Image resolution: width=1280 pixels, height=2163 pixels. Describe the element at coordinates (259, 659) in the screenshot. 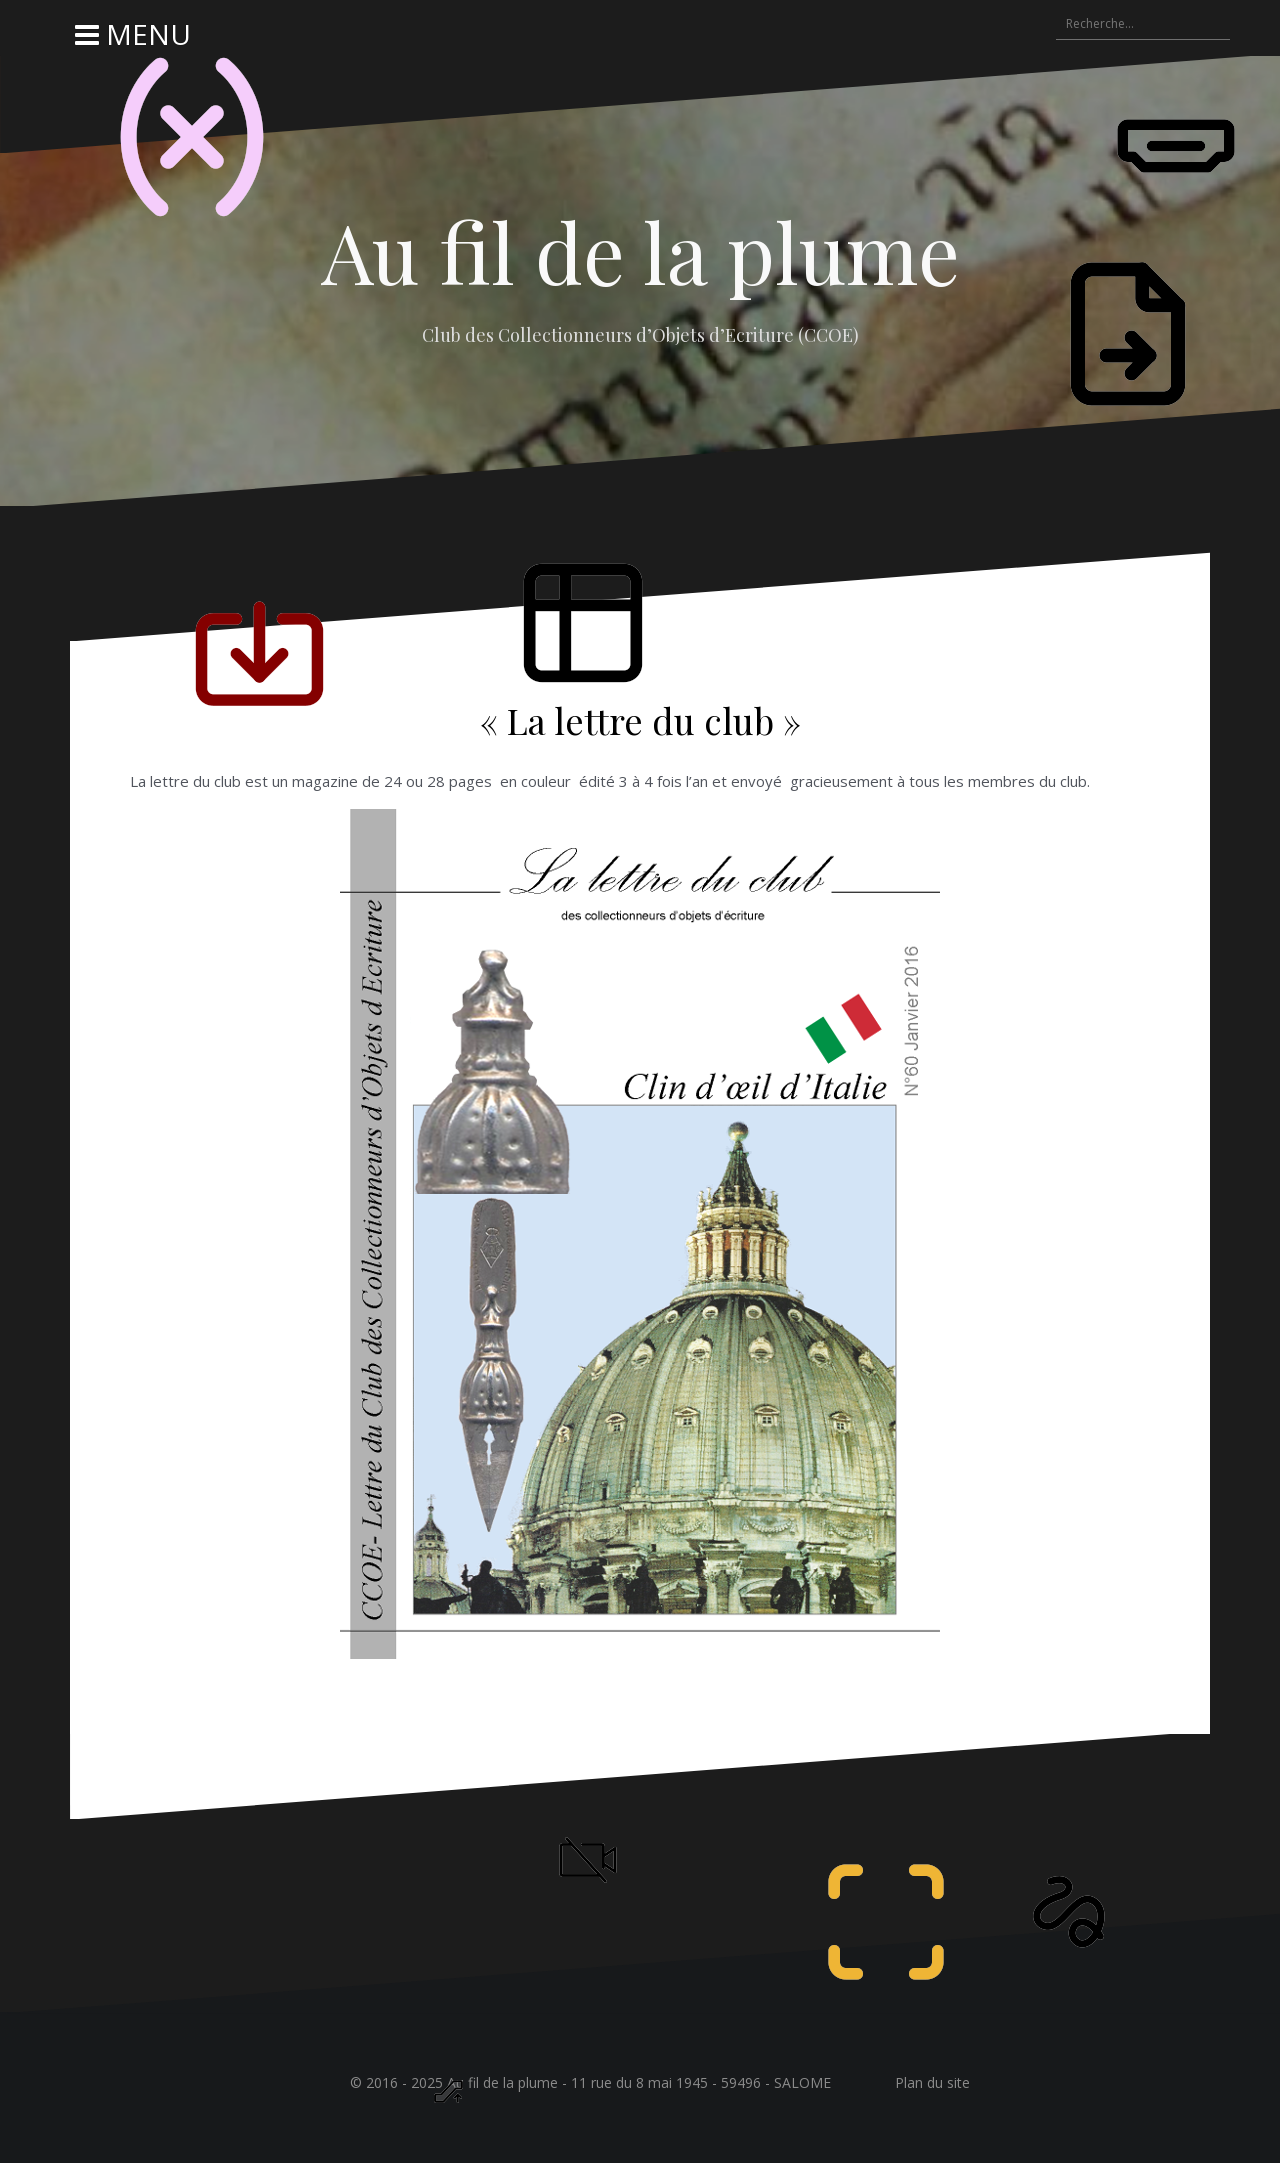

I see `import a file or data into the app` at that location.